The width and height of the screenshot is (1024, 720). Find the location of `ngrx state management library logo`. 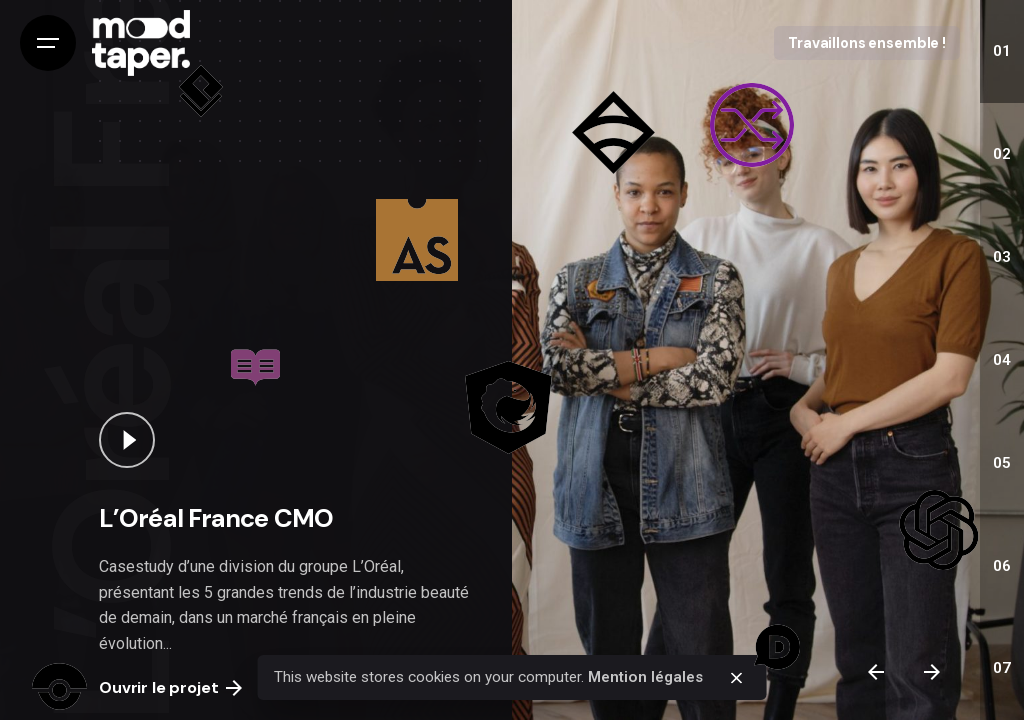

ngrx state management library logo is located at coordinates (508, 407).